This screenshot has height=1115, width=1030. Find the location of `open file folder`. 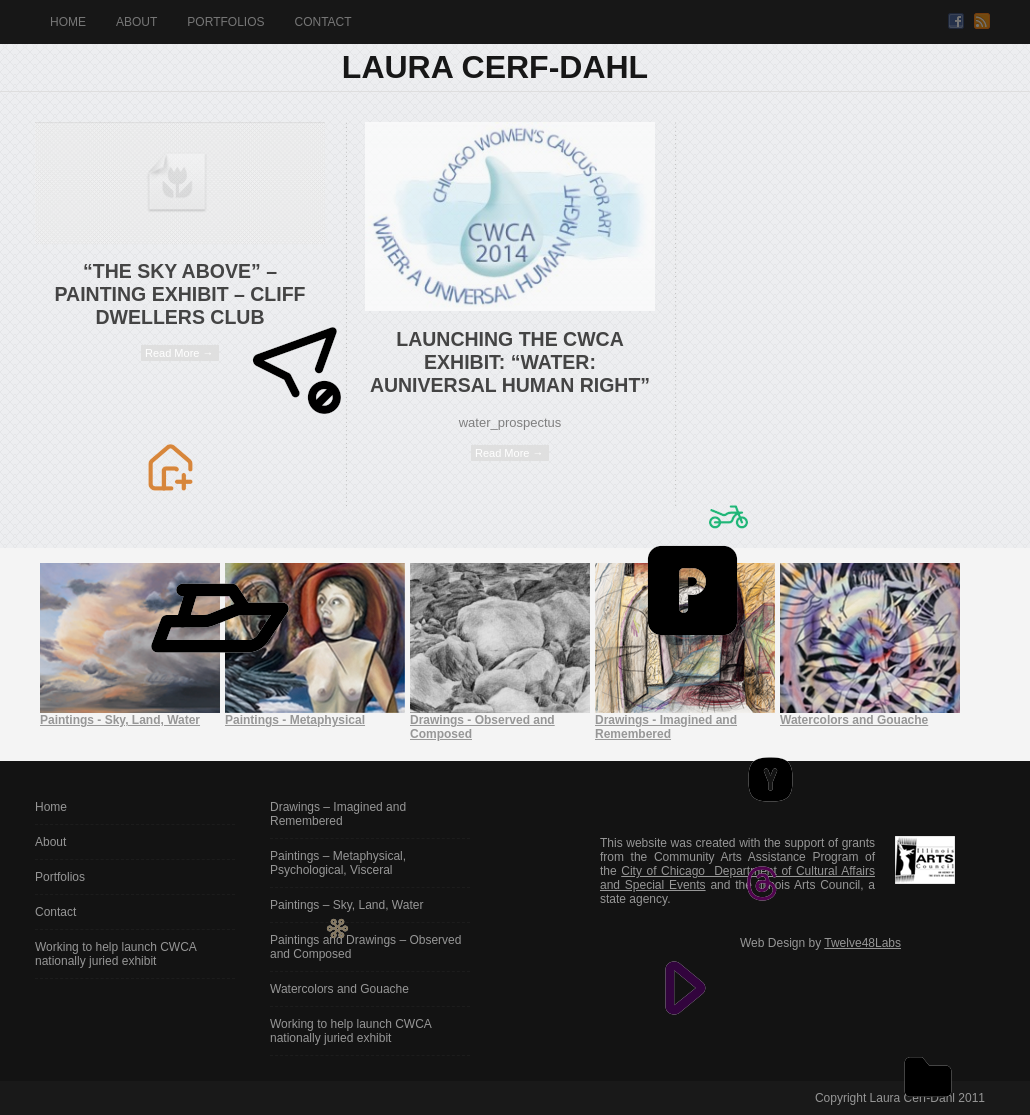

open file folder is located at coordinates (928, 1077).